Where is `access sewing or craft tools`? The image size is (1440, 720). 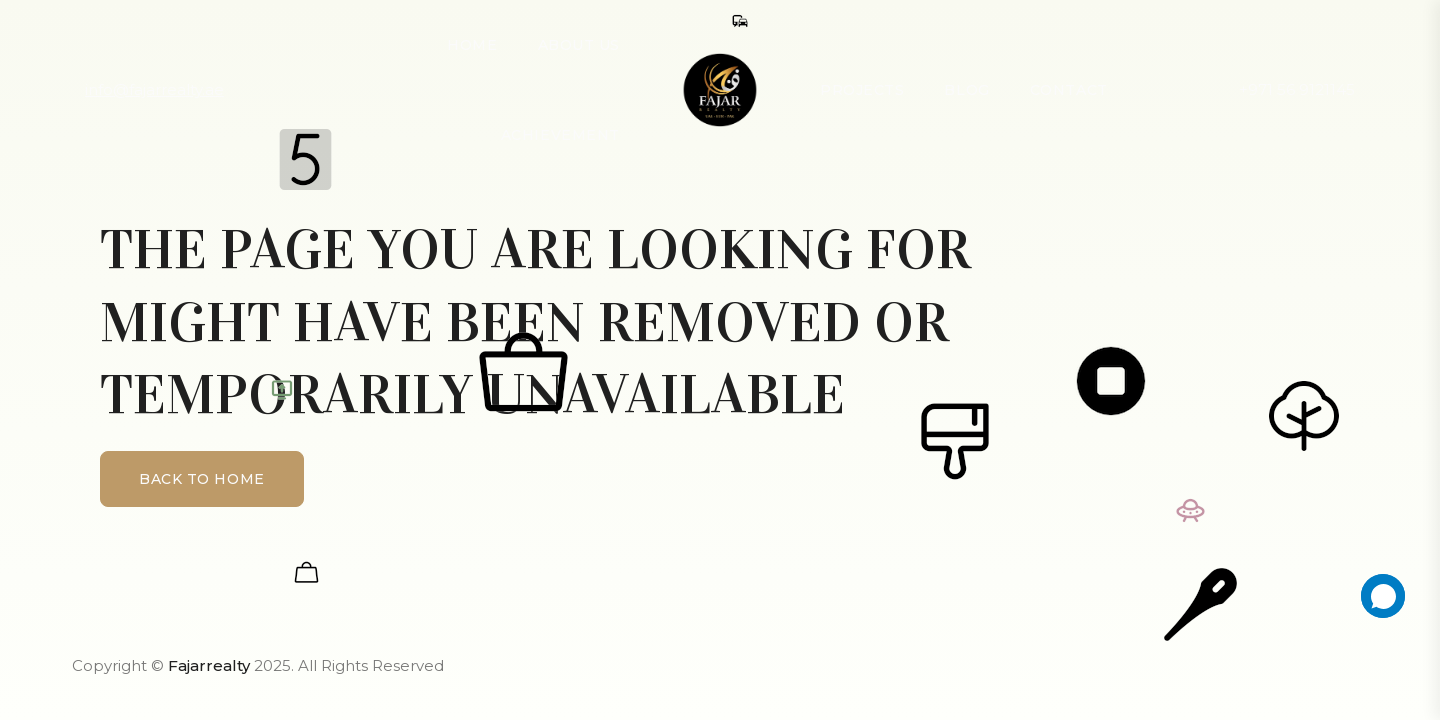 access sewing or craft tools is located at coordinates (1200, 604).